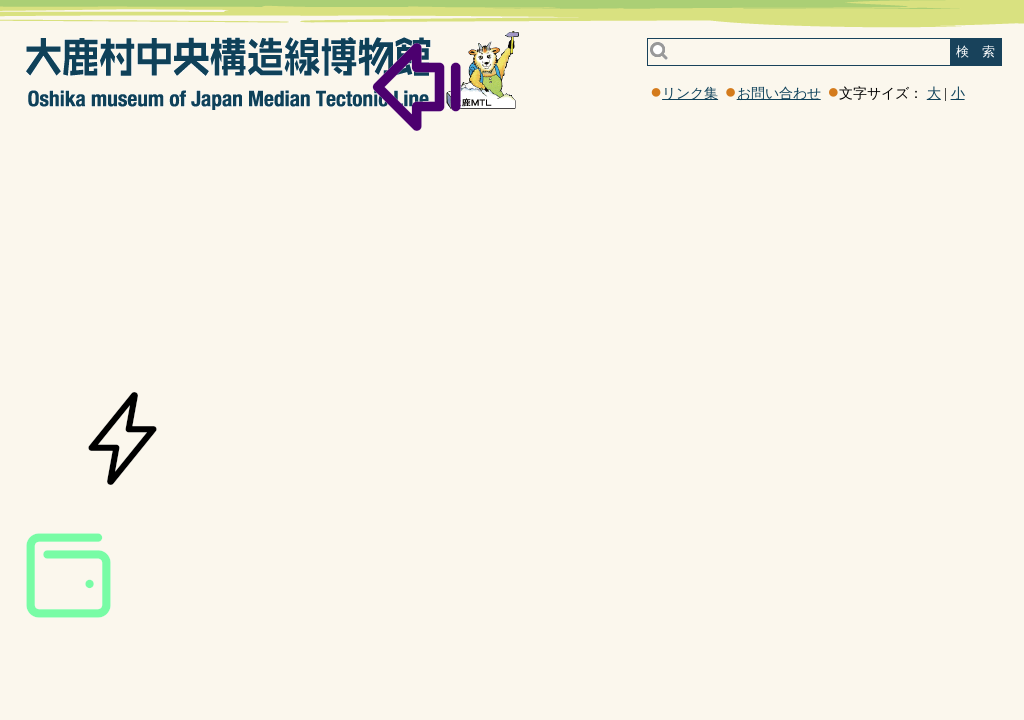 The image size is (1024, 720). I want to click on toggle flash on for camera, so click(122, 438).